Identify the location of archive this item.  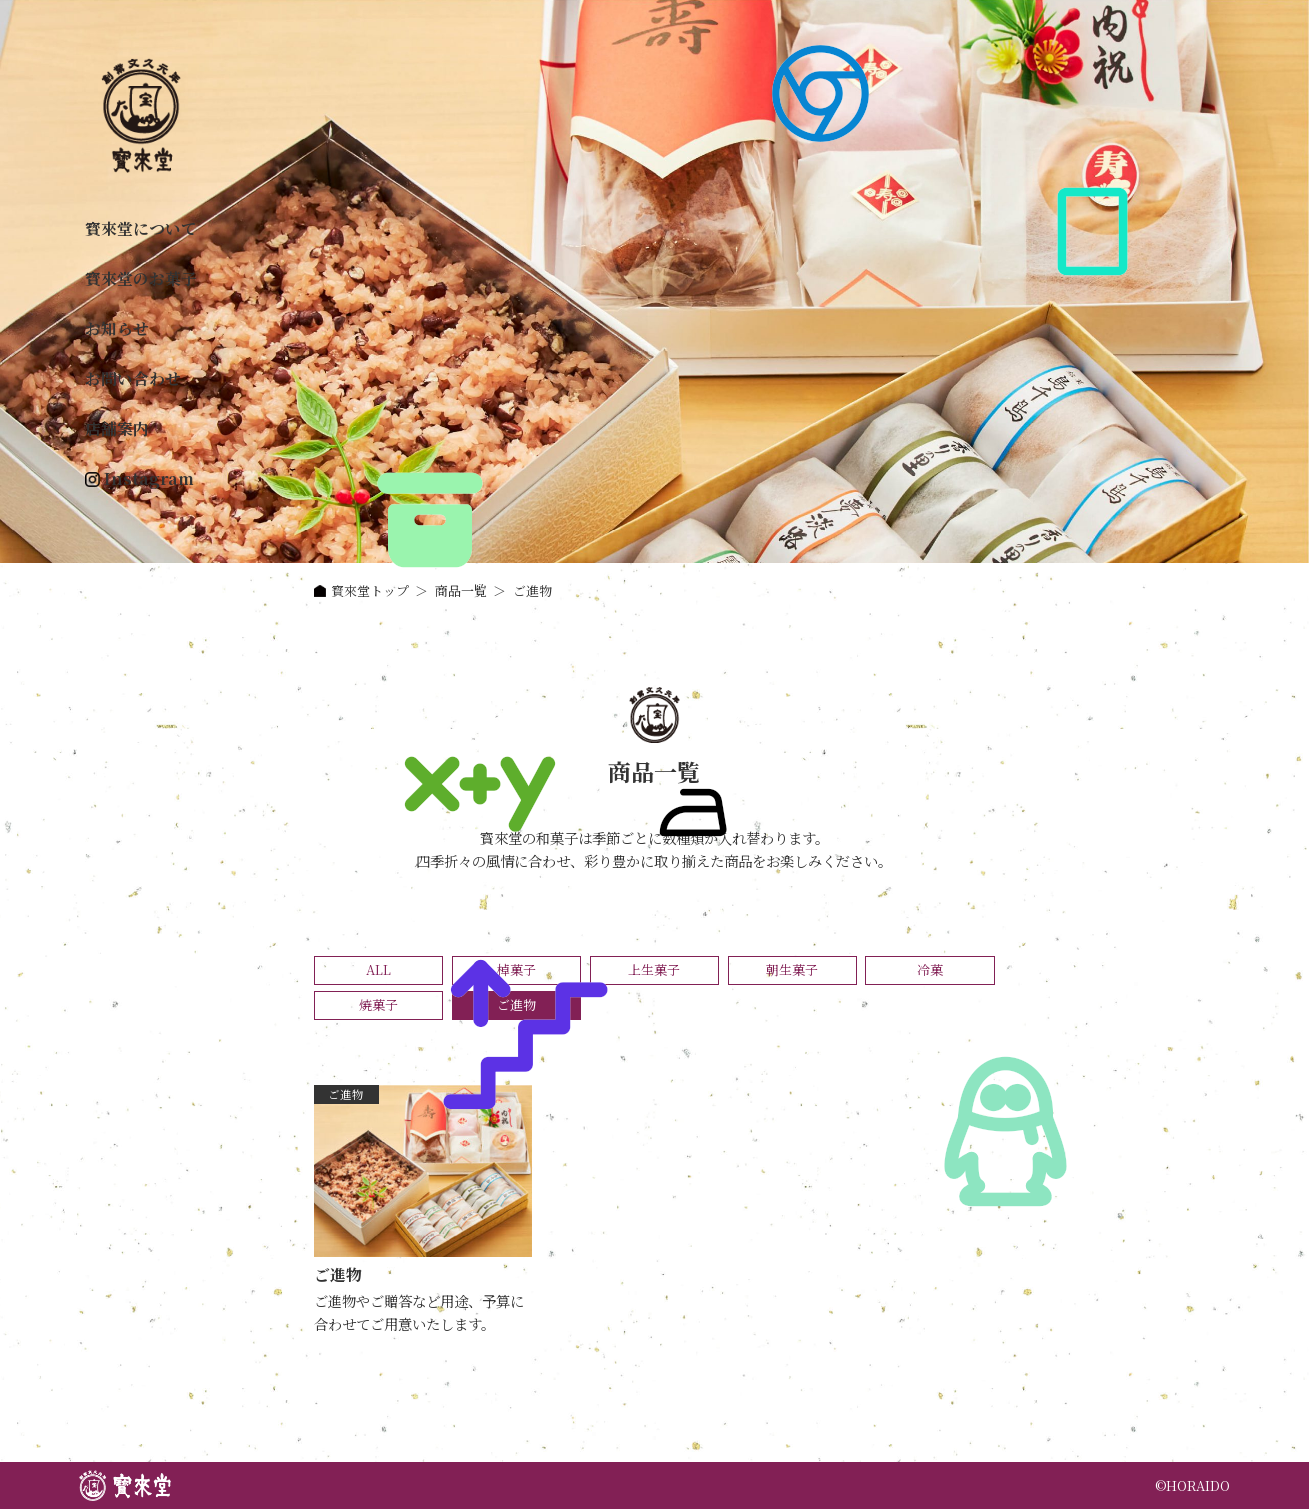
(430, 520).